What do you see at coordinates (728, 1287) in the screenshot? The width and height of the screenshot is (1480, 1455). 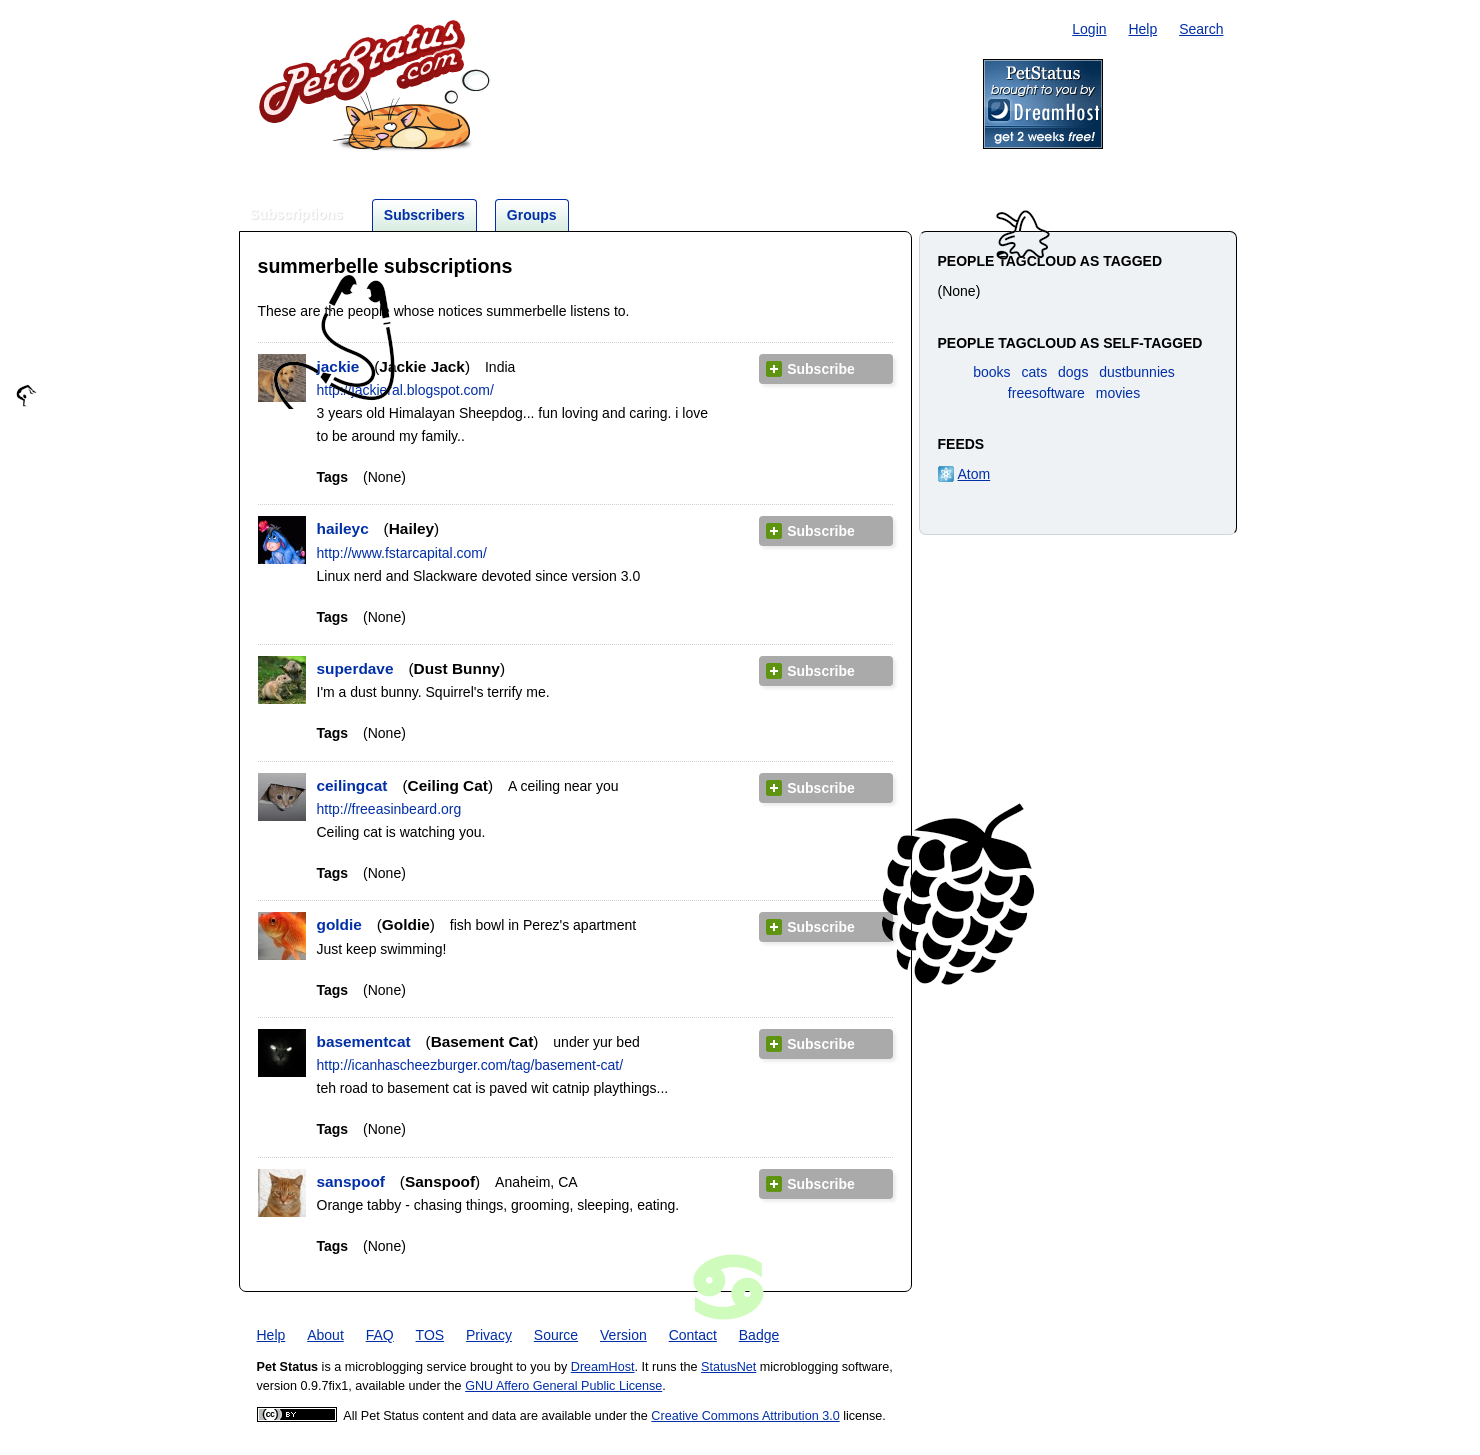 I see `view cancer zodiac sign information` at bounding box center [728, 1287].